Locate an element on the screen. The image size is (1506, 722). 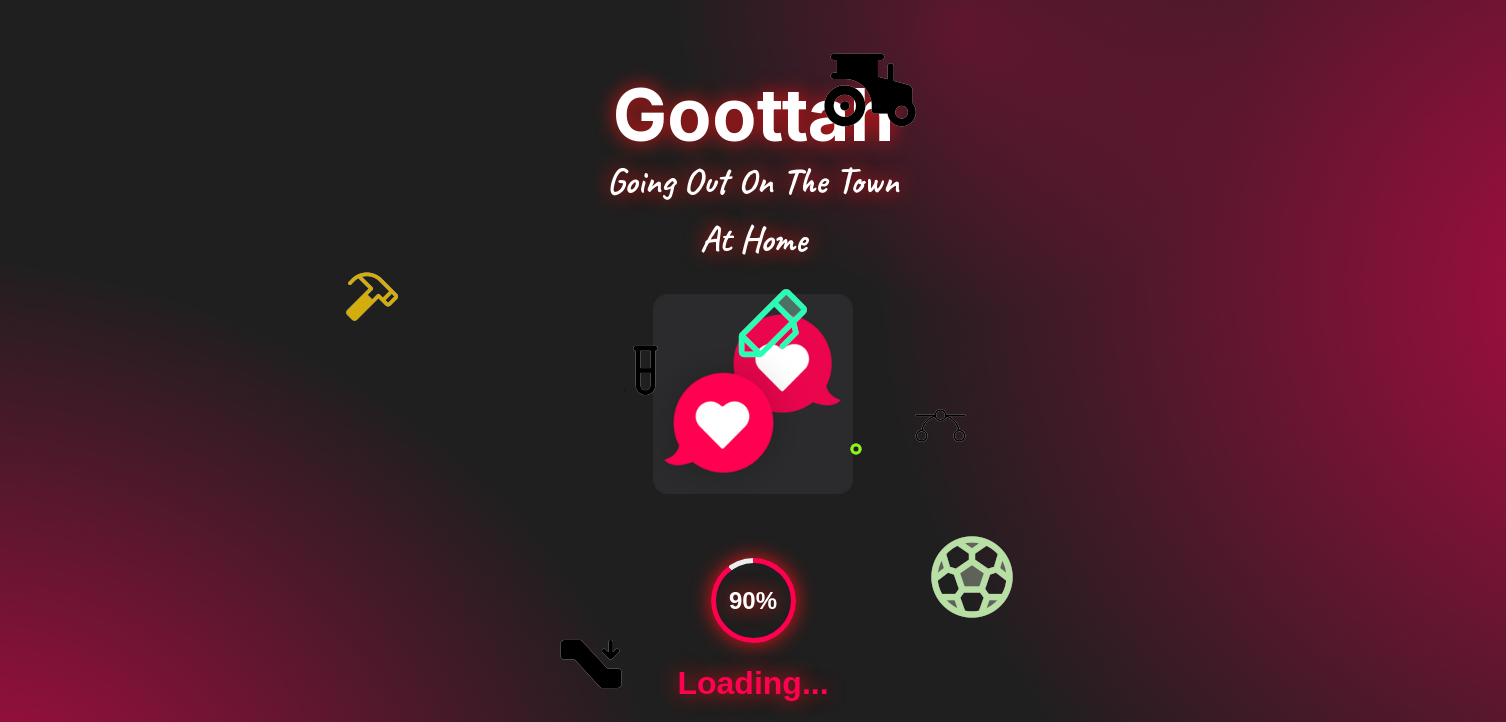
access tools or settings is located at coordinates (369, 297).